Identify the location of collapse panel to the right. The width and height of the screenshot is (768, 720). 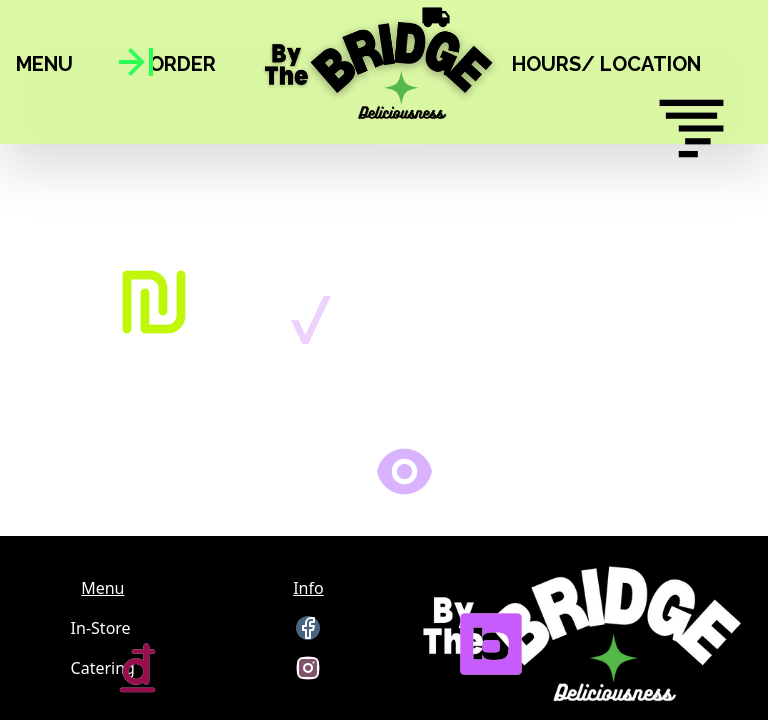
(137, 62).